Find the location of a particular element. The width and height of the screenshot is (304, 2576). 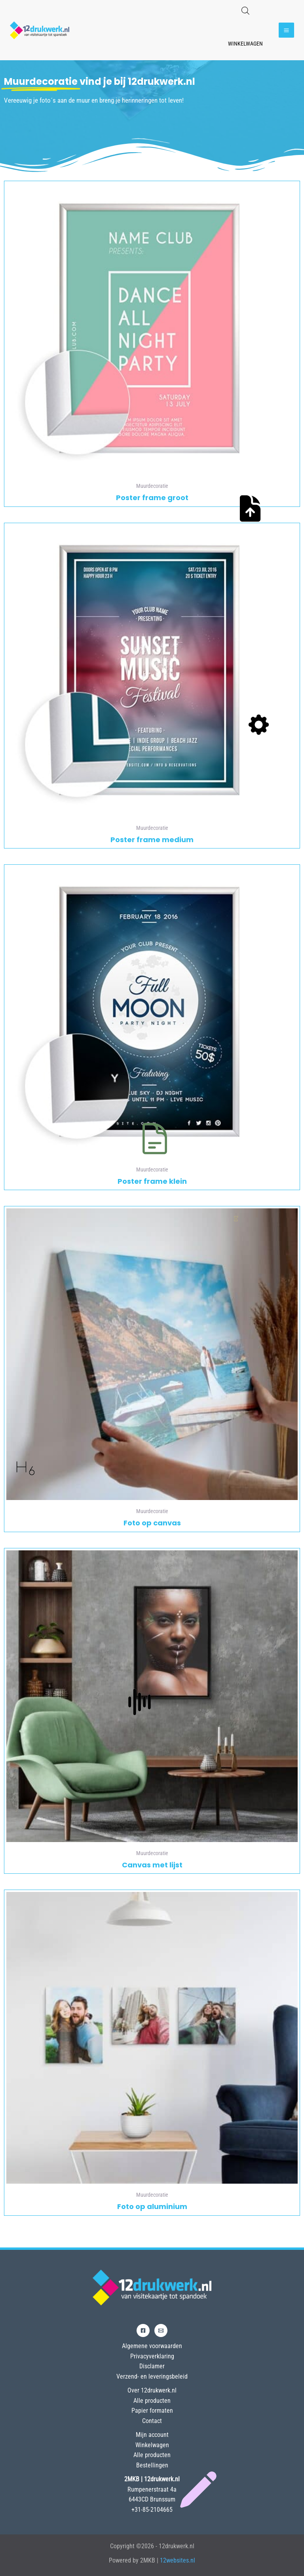

view audio waveform or sound visualization is located at coordinates (139, 1702).